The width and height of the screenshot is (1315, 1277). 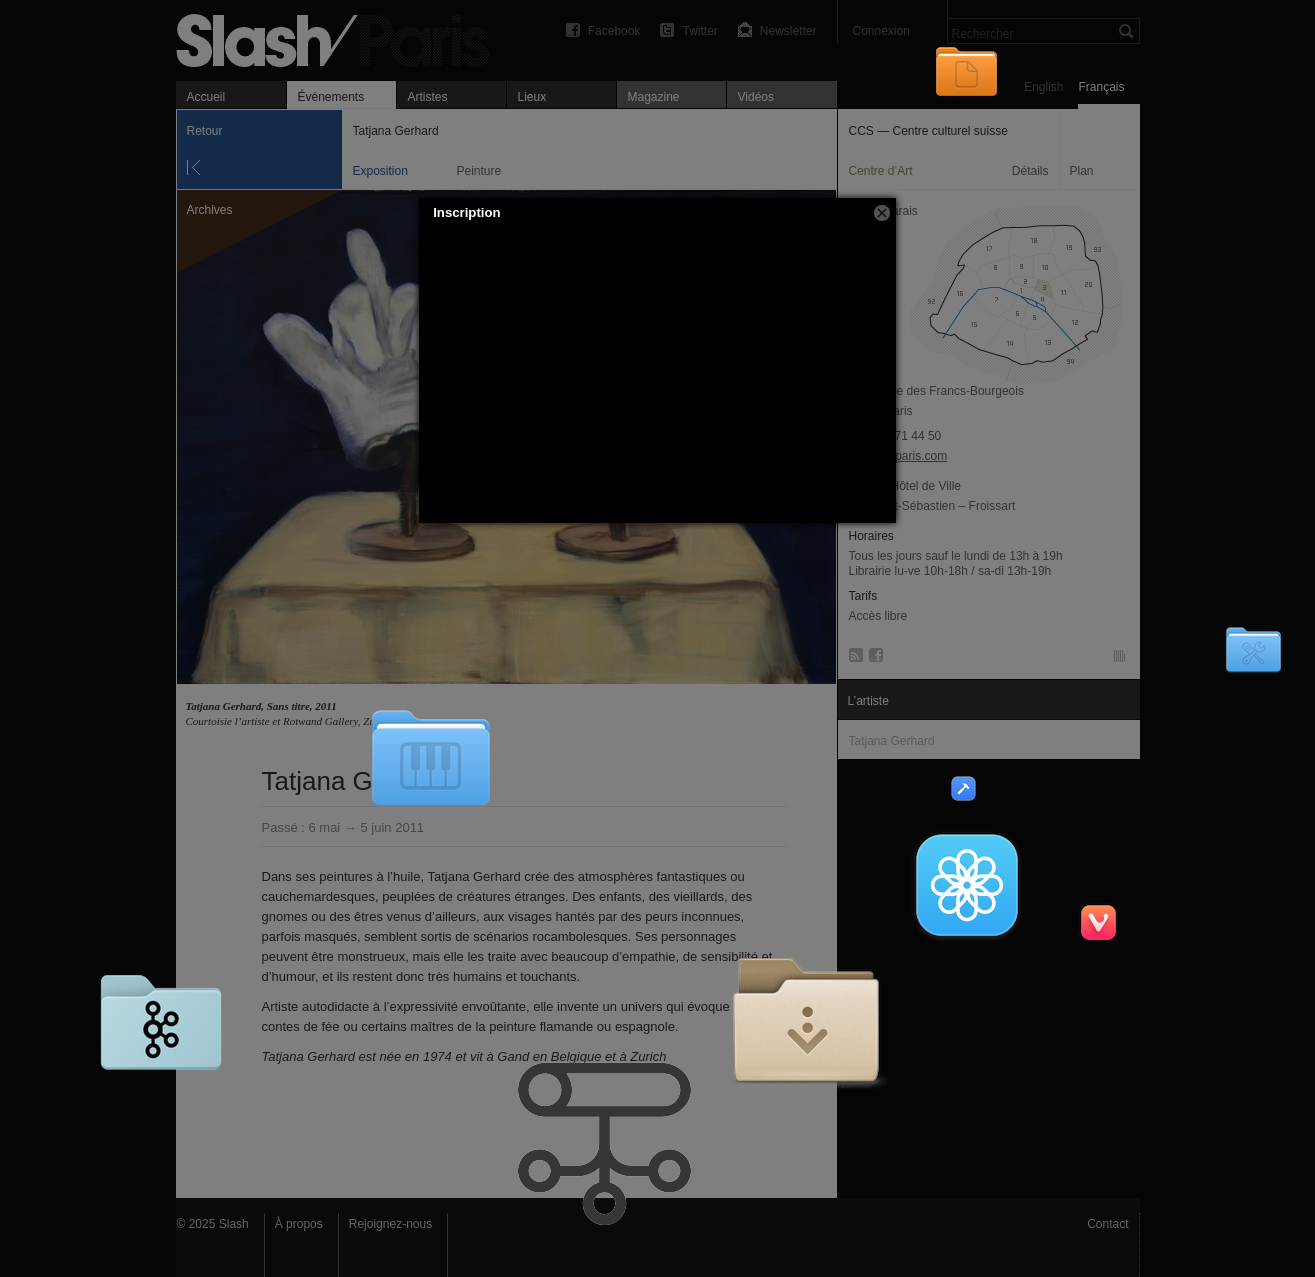 I want to click on open your music folder, so click(x=431, y=758).